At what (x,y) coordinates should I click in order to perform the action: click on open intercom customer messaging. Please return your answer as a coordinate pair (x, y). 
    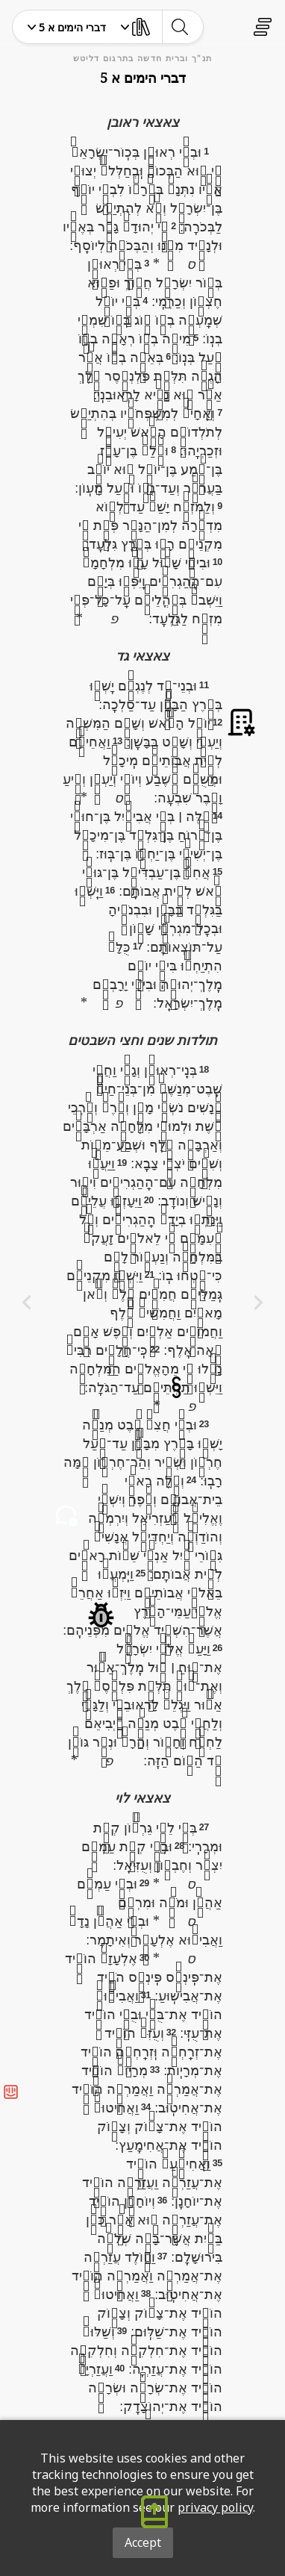
    Looking at the image, I should click on (10, 2092).